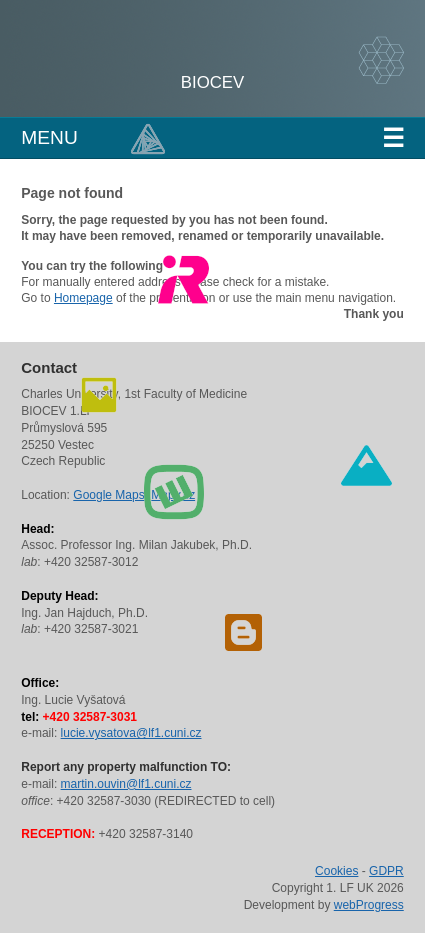  I want to click on open the Affine app, so click(148, 139).